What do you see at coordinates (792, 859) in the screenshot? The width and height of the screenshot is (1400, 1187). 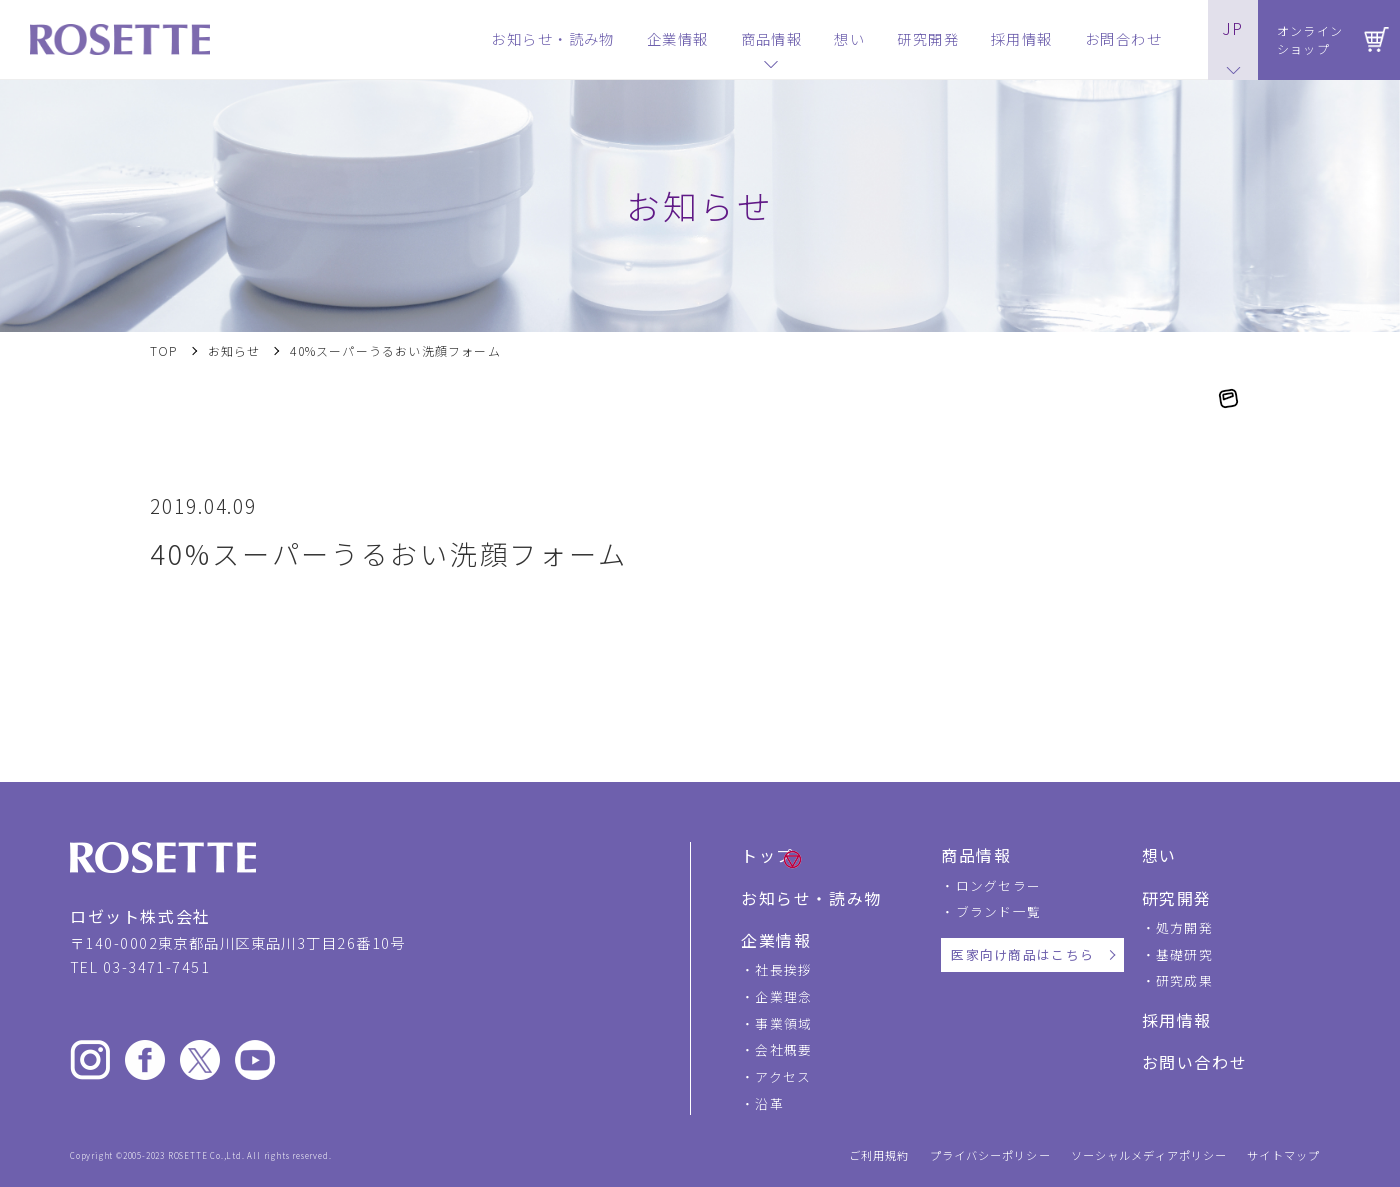 I see `geometric shape or design element` at bounding box center [792, 859].